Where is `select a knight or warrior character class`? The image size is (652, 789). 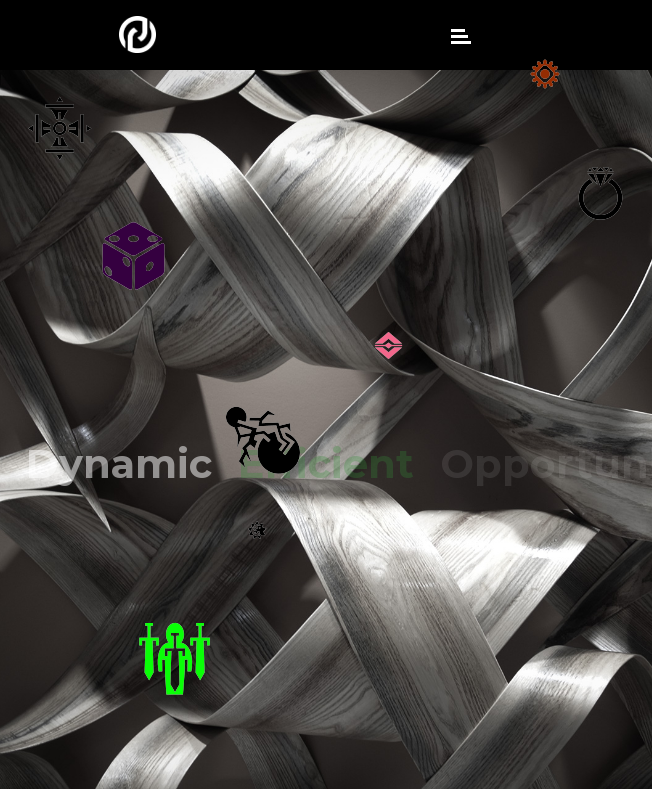 select a knight or warrior character class is located at coordinates (174, 658).